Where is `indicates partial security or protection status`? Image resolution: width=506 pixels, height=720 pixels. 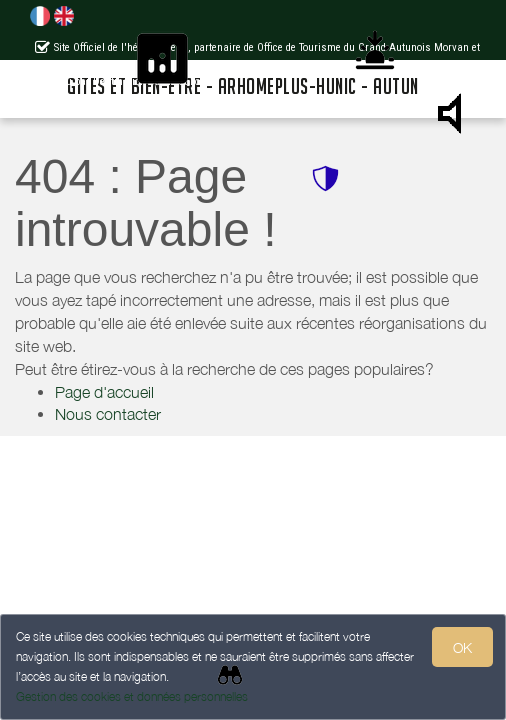 indicates partial security or protection status is located at coordinates (325, 178).